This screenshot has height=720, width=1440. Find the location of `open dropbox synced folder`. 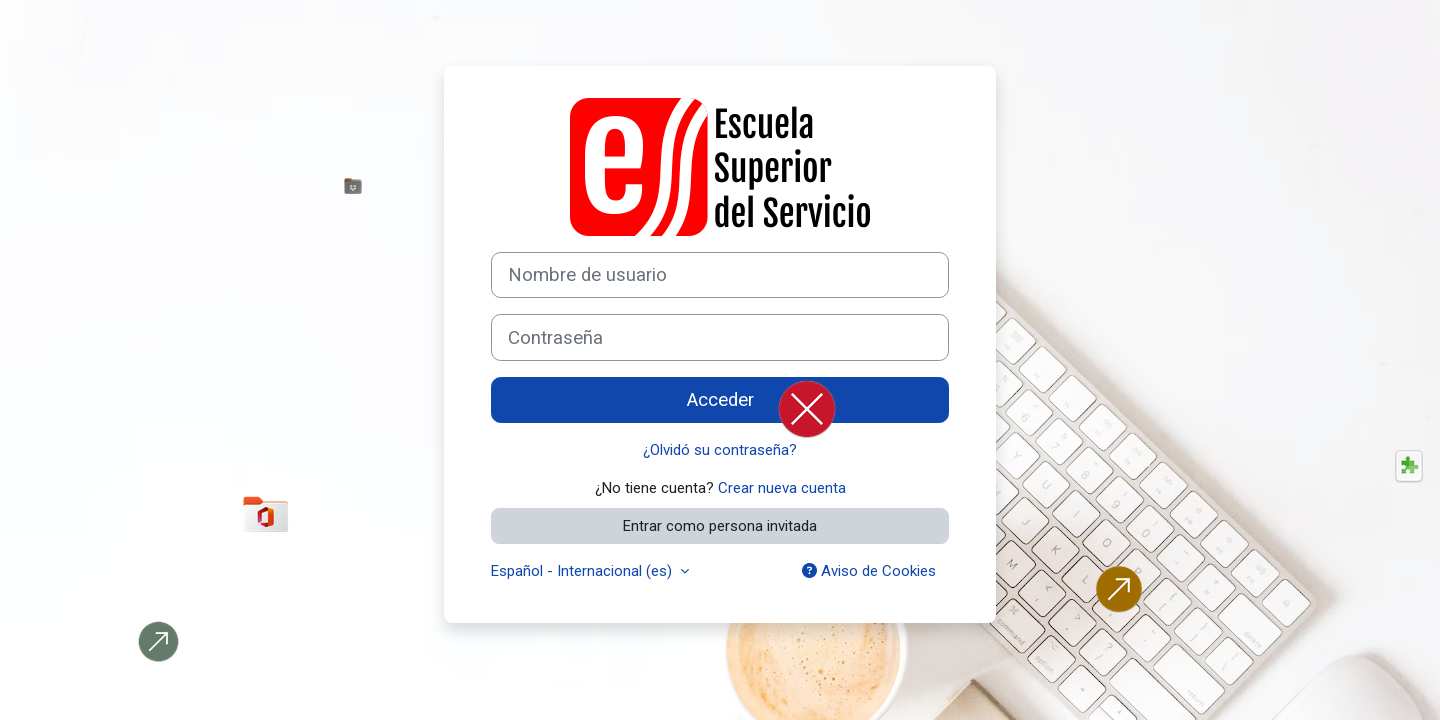

open dropbox synced folder is located at coordinates (353, 186).